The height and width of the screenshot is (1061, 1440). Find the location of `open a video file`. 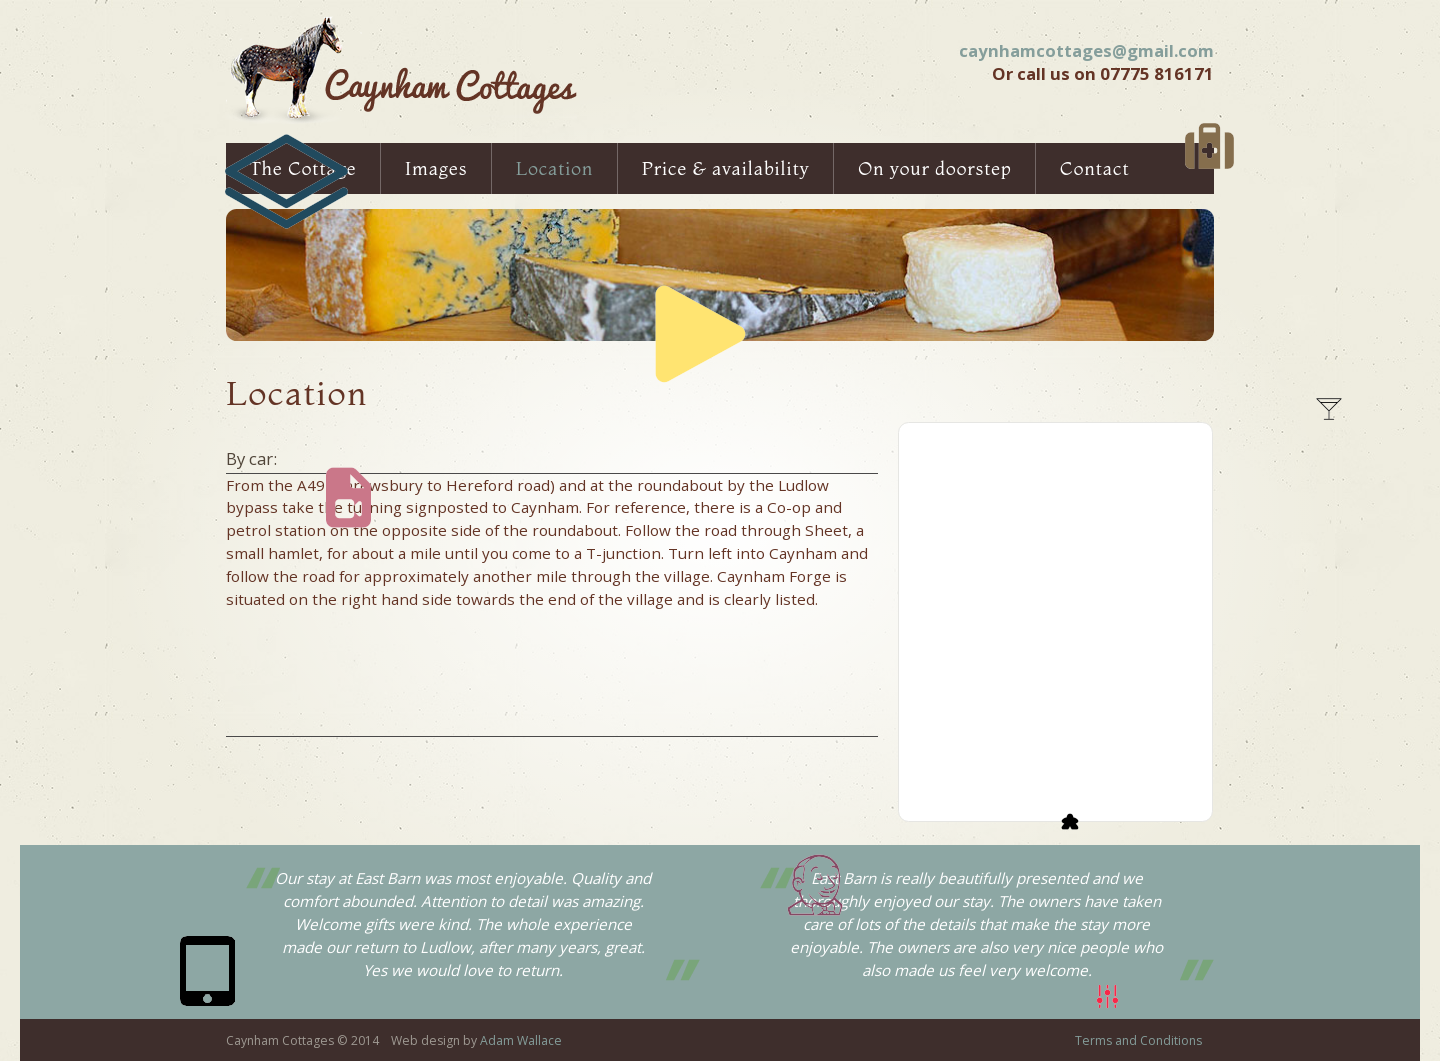

open a video file is located at coordinates (348, 497).